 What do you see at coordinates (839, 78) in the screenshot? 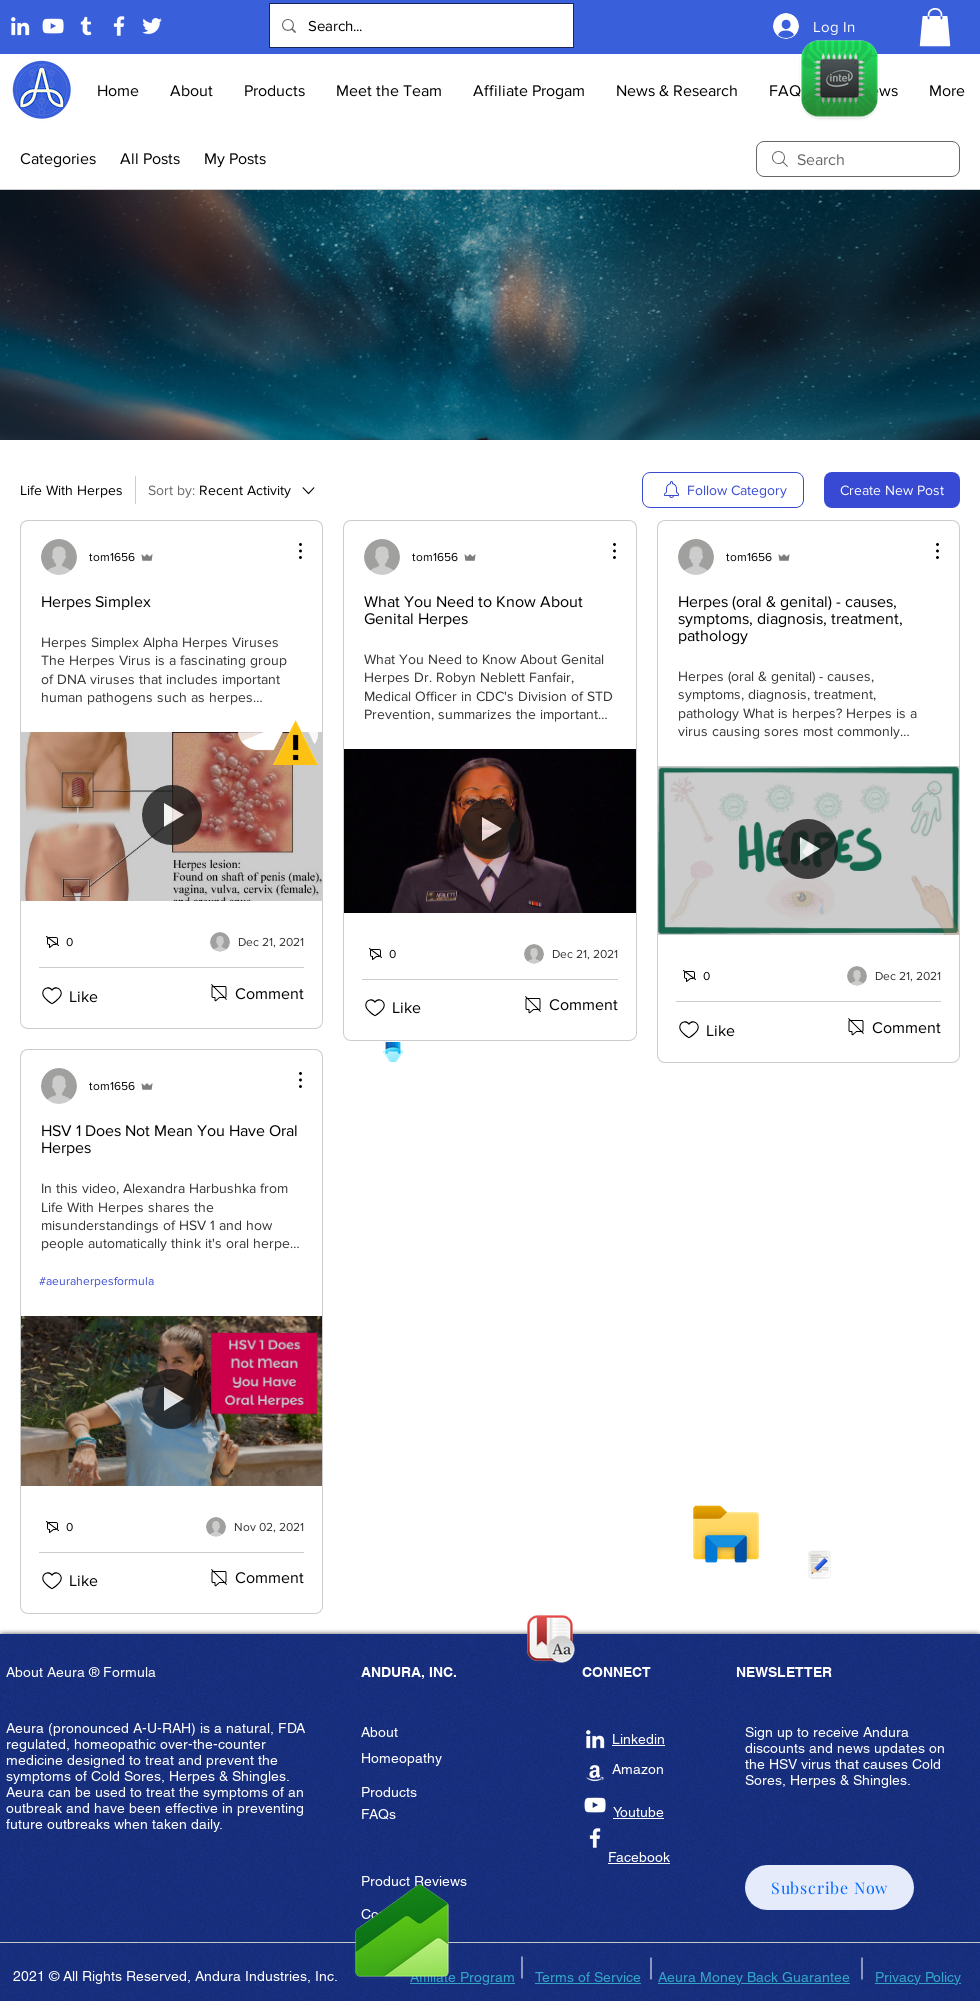
I see `open hardware information utility` at bounding box center [839, 78].